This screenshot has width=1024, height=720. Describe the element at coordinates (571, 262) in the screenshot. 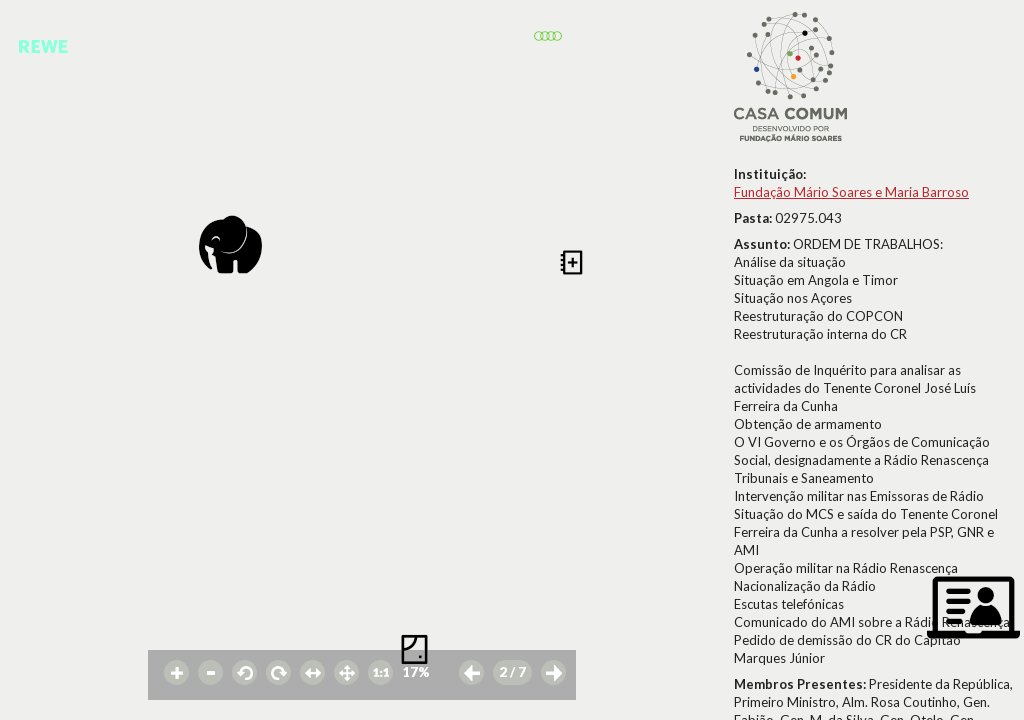

I see `access health records or medical history` at that location.